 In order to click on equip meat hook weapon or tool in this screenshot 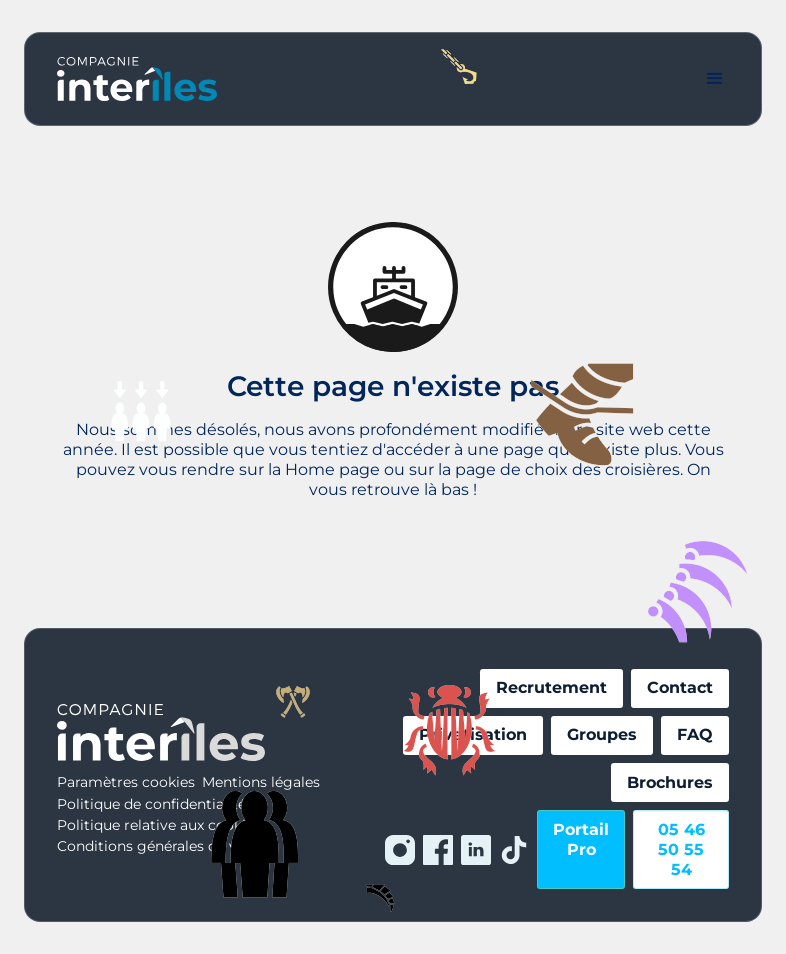, I will do `click(459, 67)`.